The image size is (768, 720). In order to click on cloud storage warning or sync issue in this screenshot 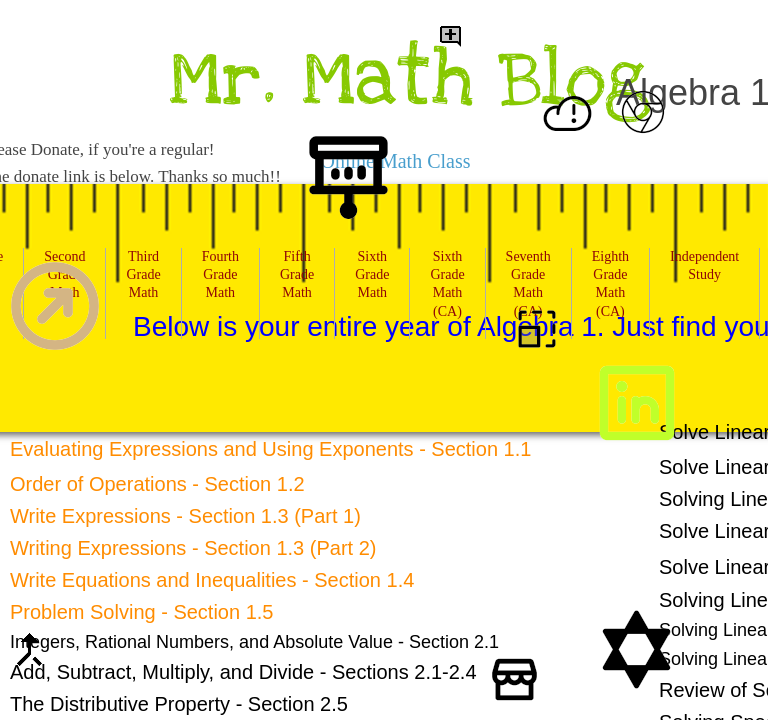, I will do `click(567, 113)`.